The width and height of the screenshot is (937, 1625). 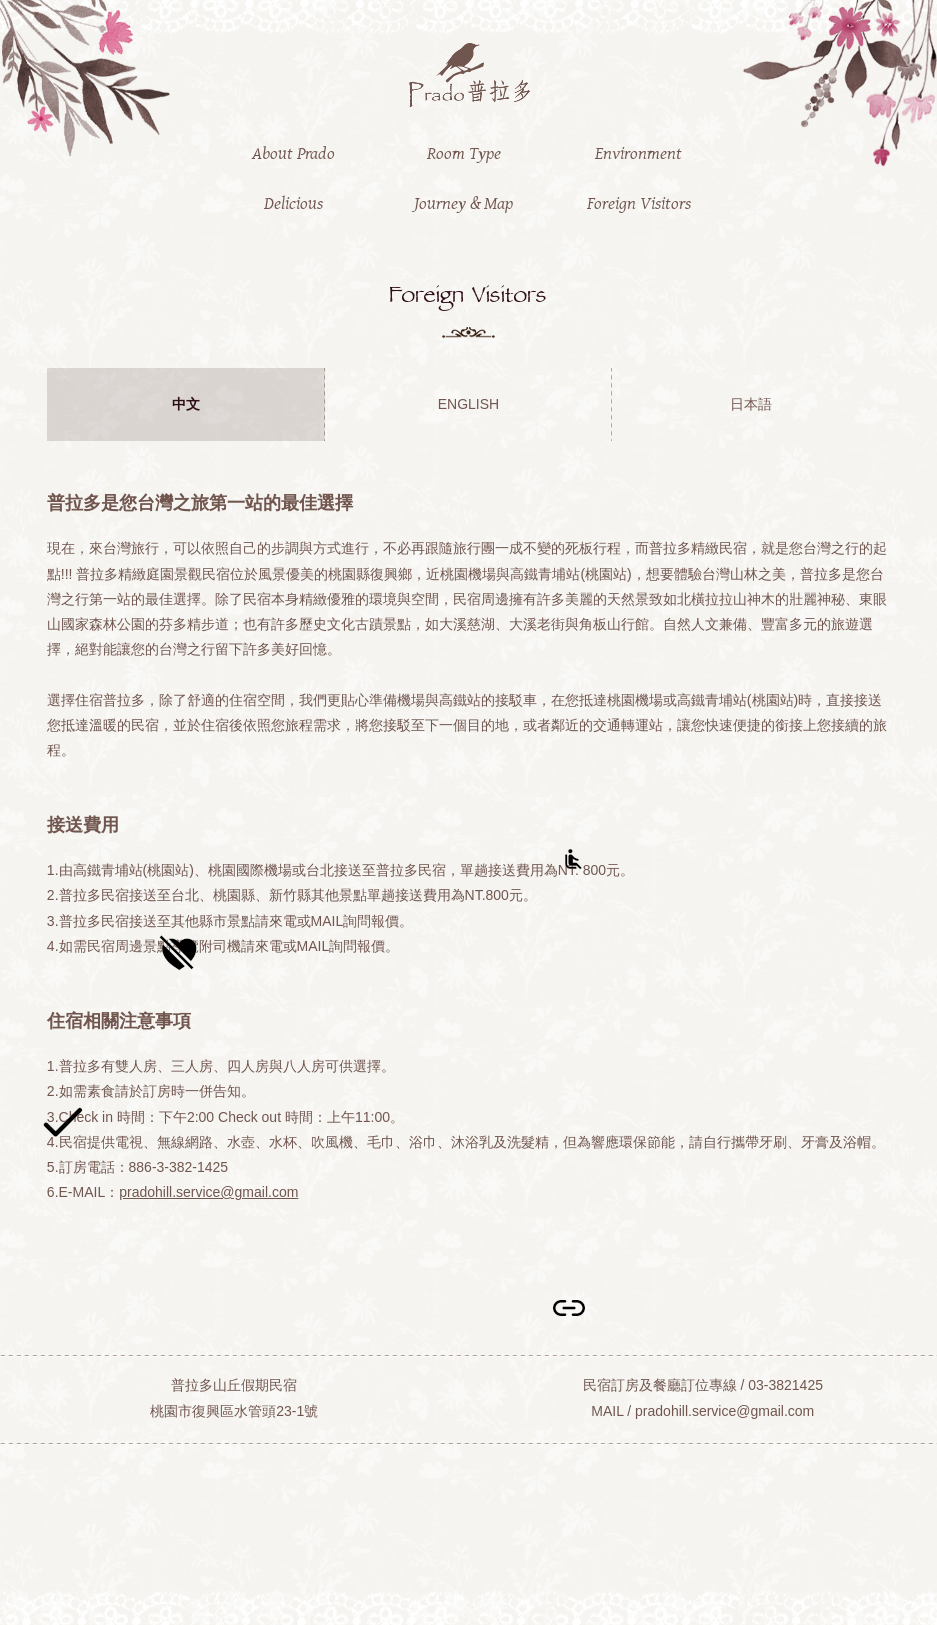 I want to click on confirm or submit an action, so click(x=62, y=1121).